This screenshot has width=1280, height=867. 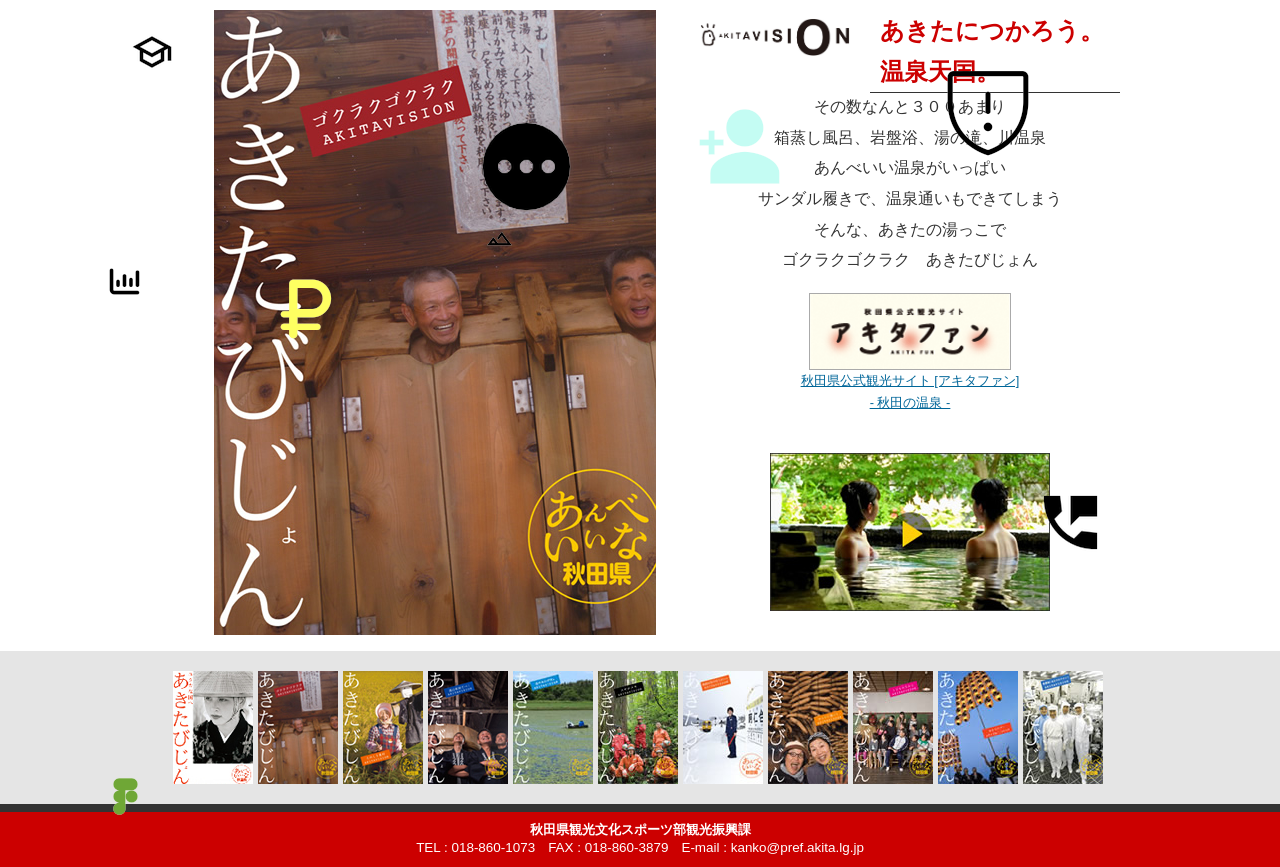 I want to click on view analytics or statistics, so click(x=124, y=281).